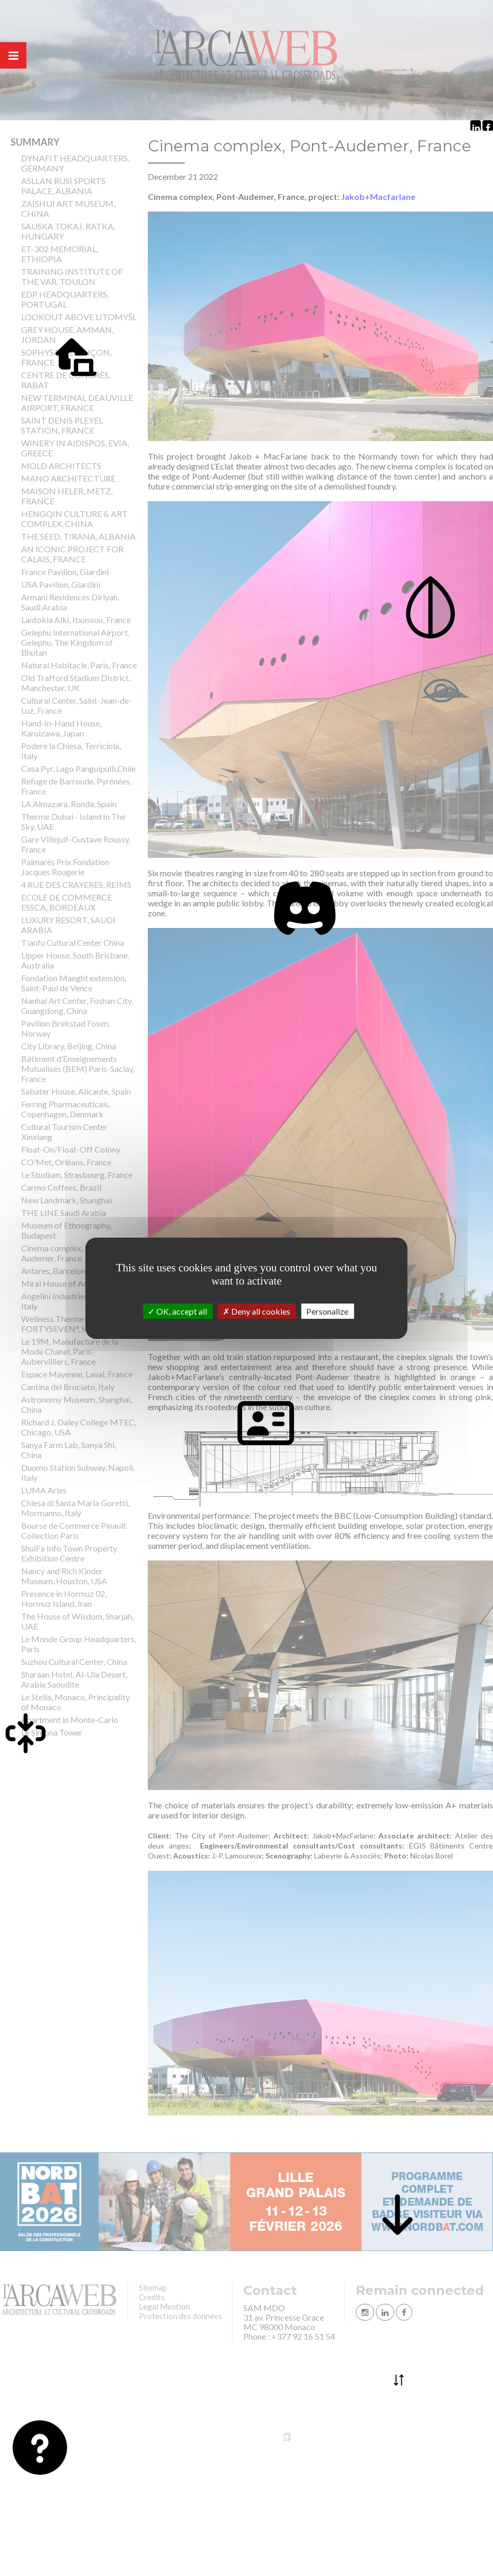  Describe the element at coordinates (40, 2447) in the screenshot. I see `access help or support information` at that location.